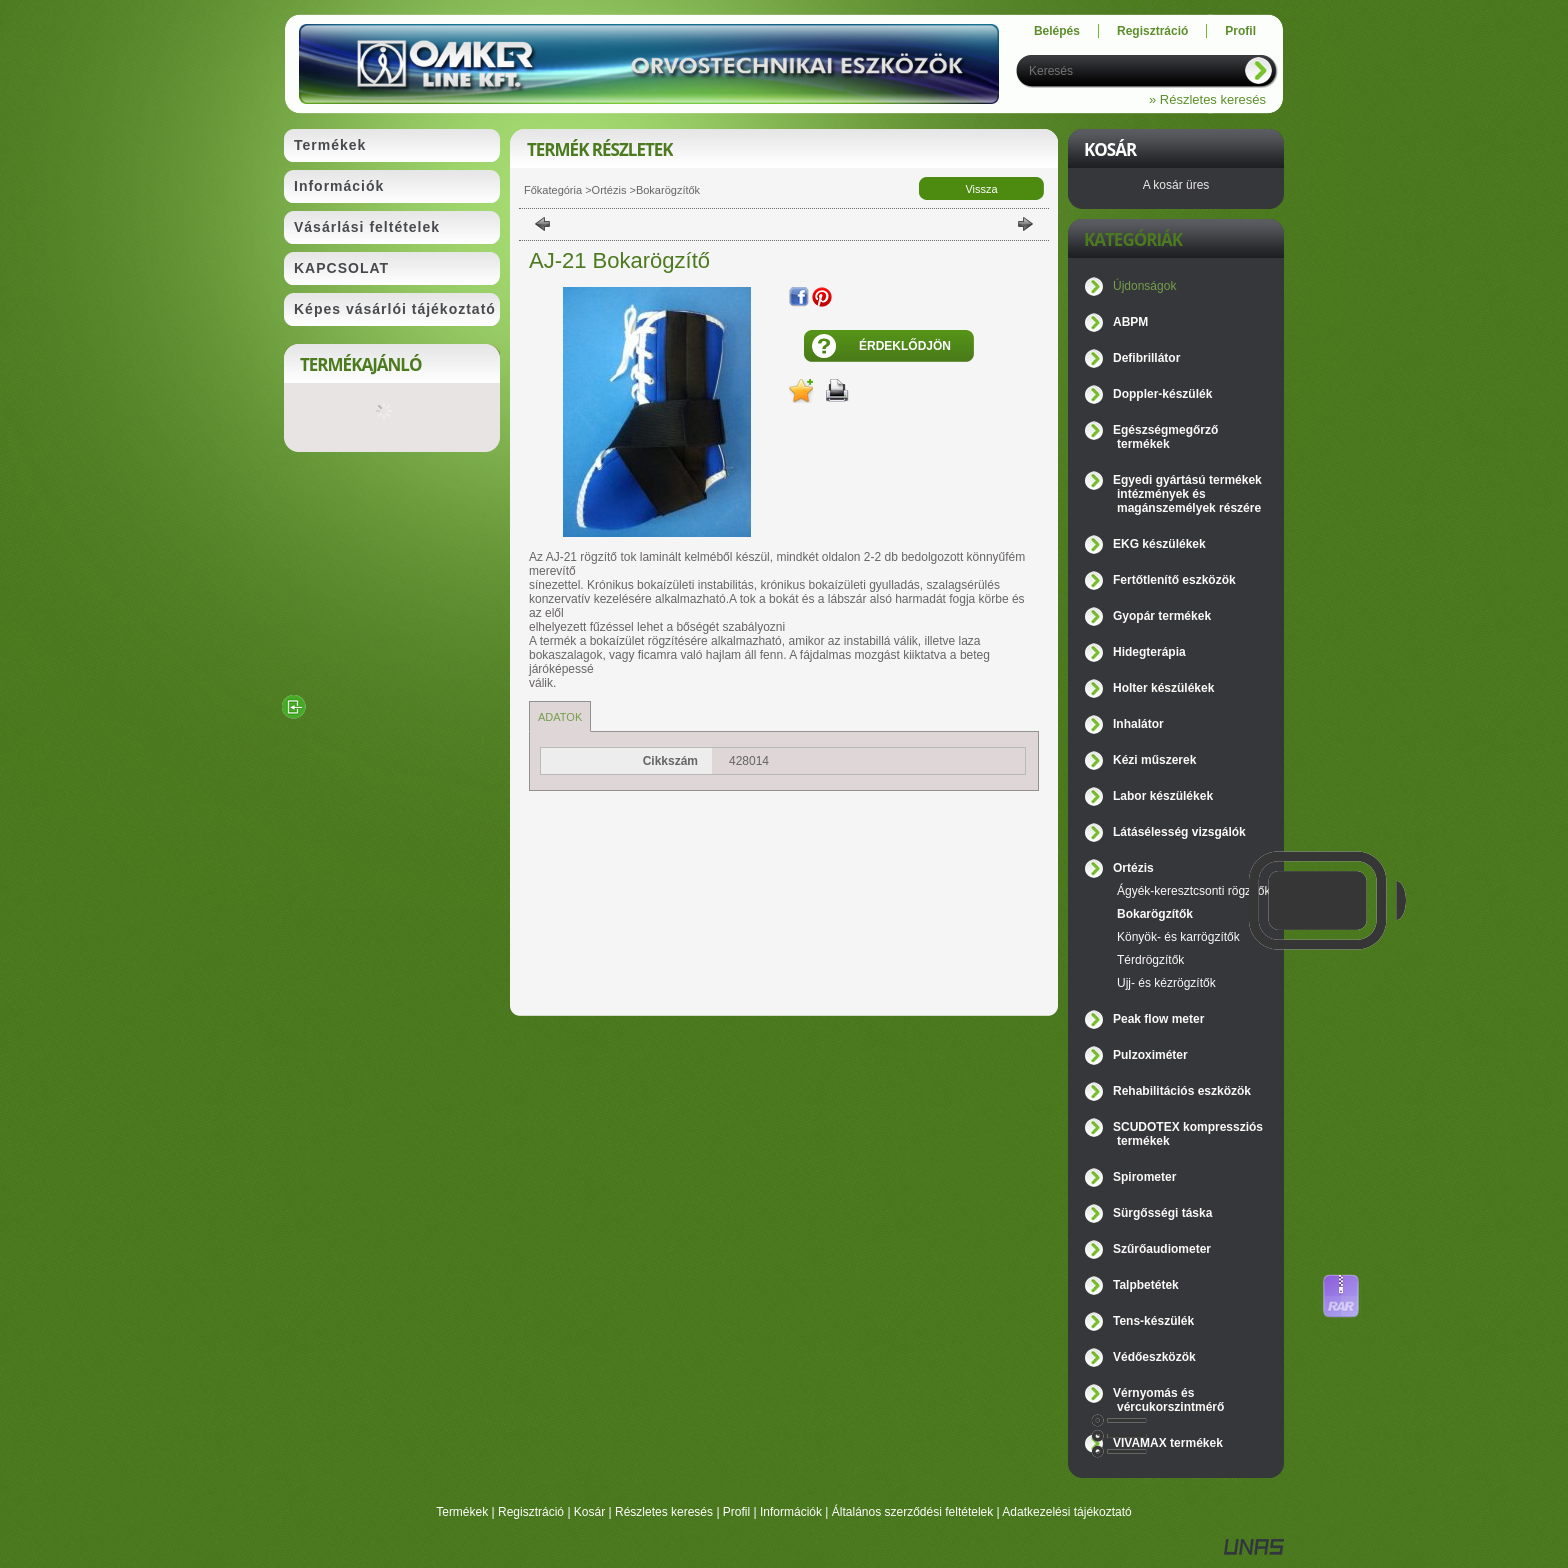 The image size is (1568, 1568). I want to click on view task list or to-do items, so click(1119, 1434).